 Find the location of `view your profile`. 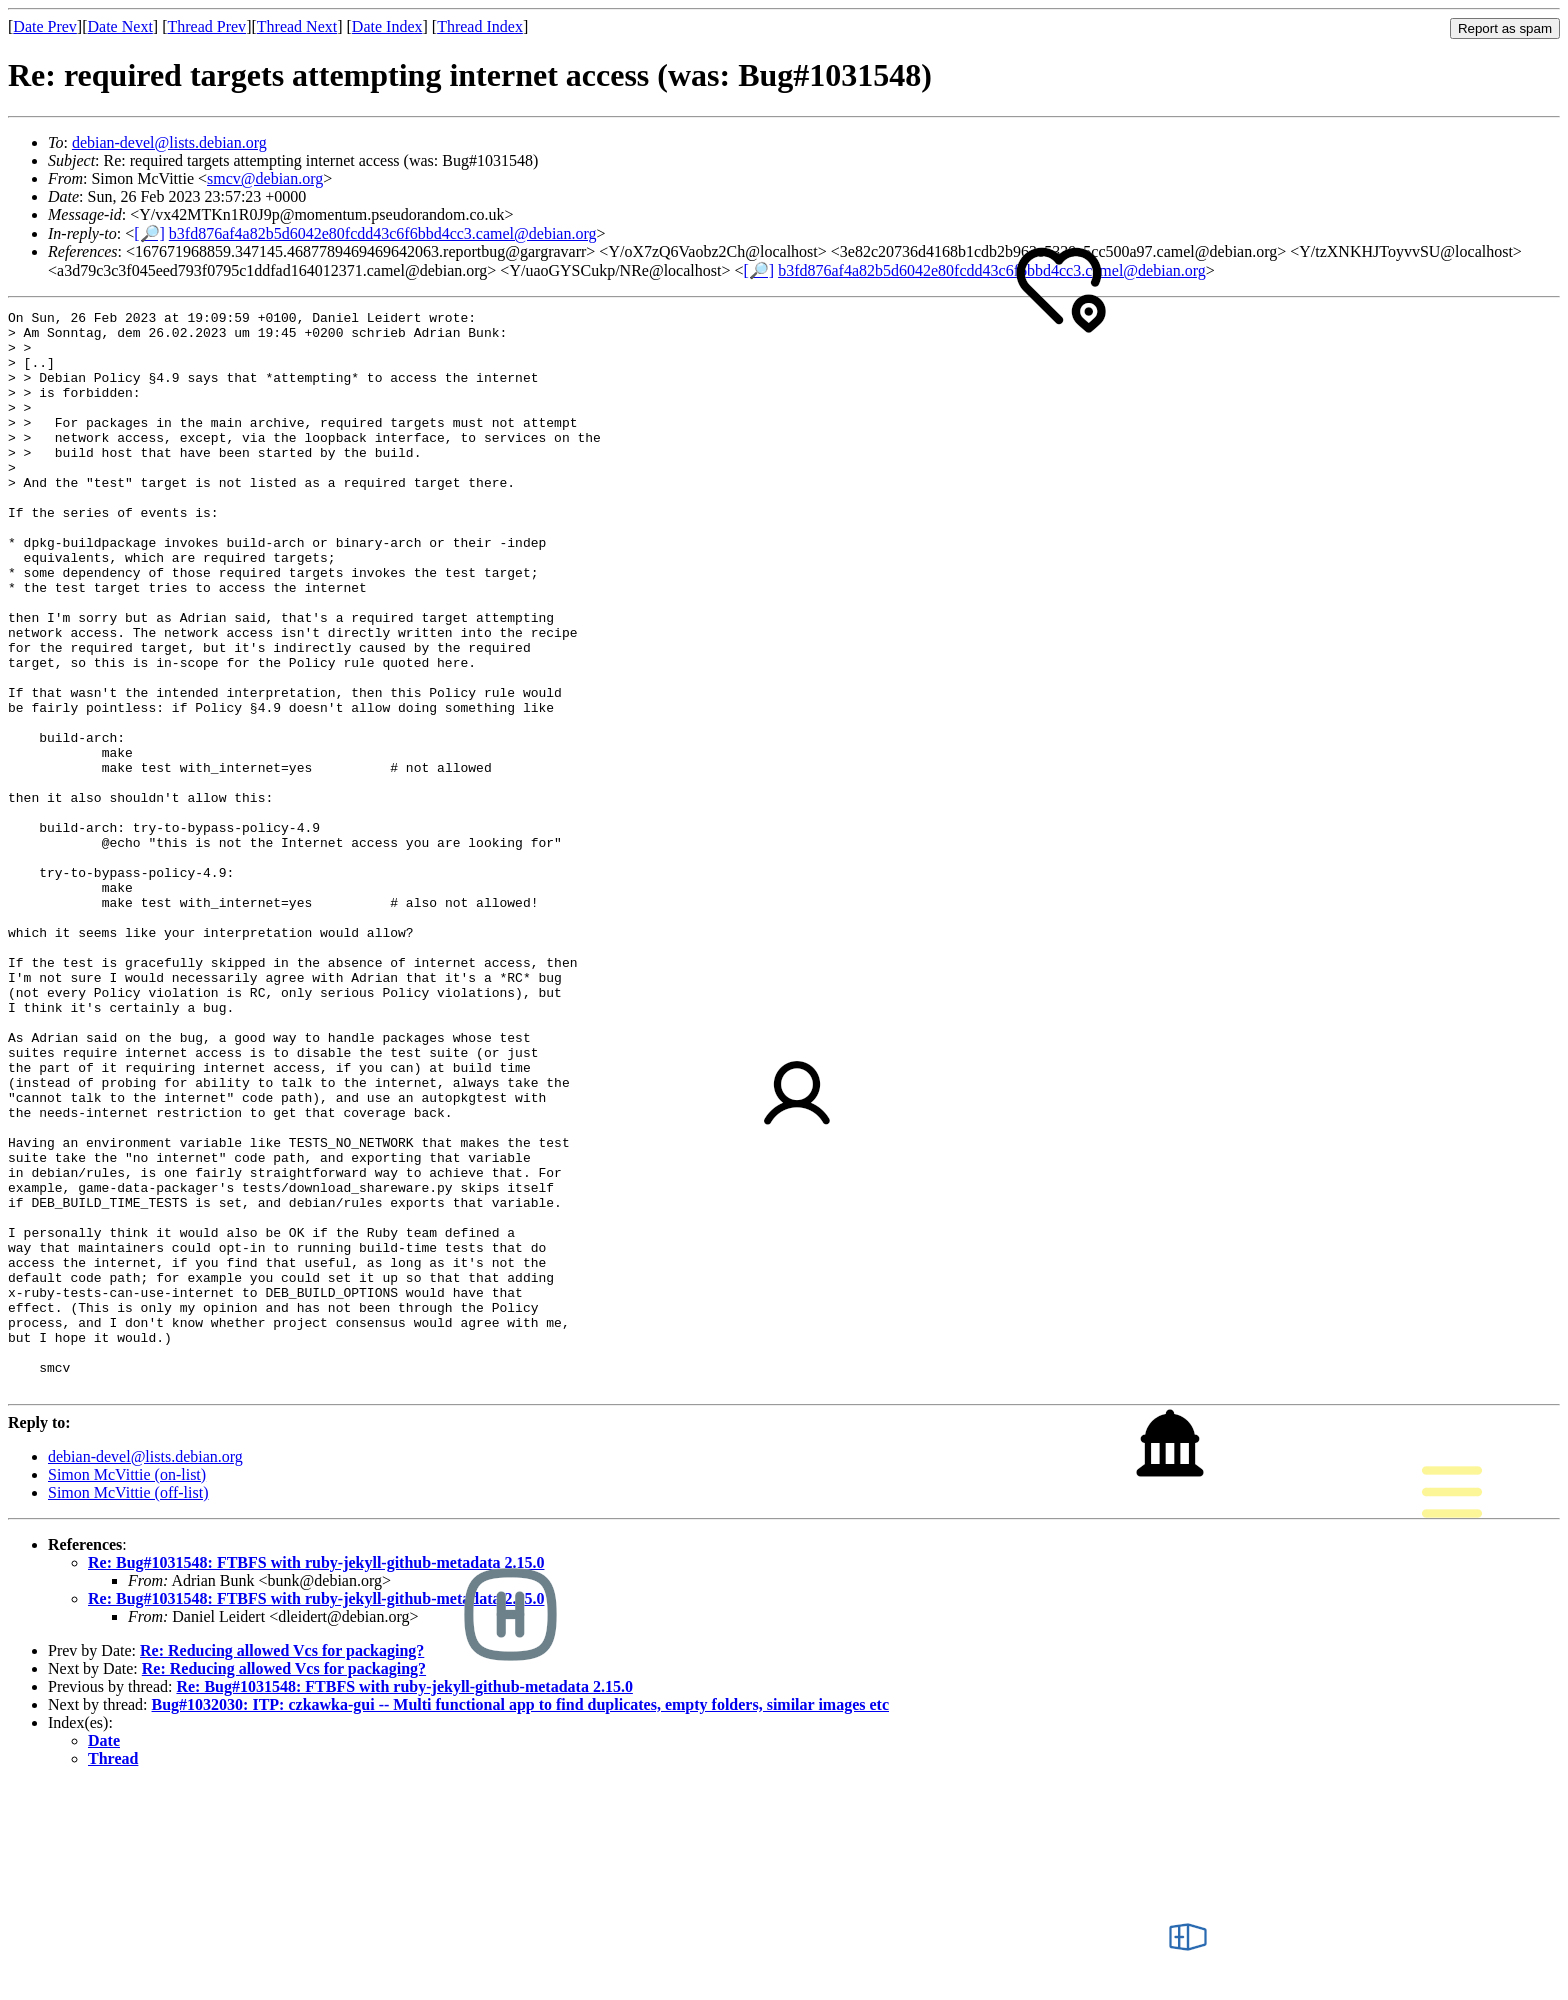

view your profile is located at coordinates (797, 1094).